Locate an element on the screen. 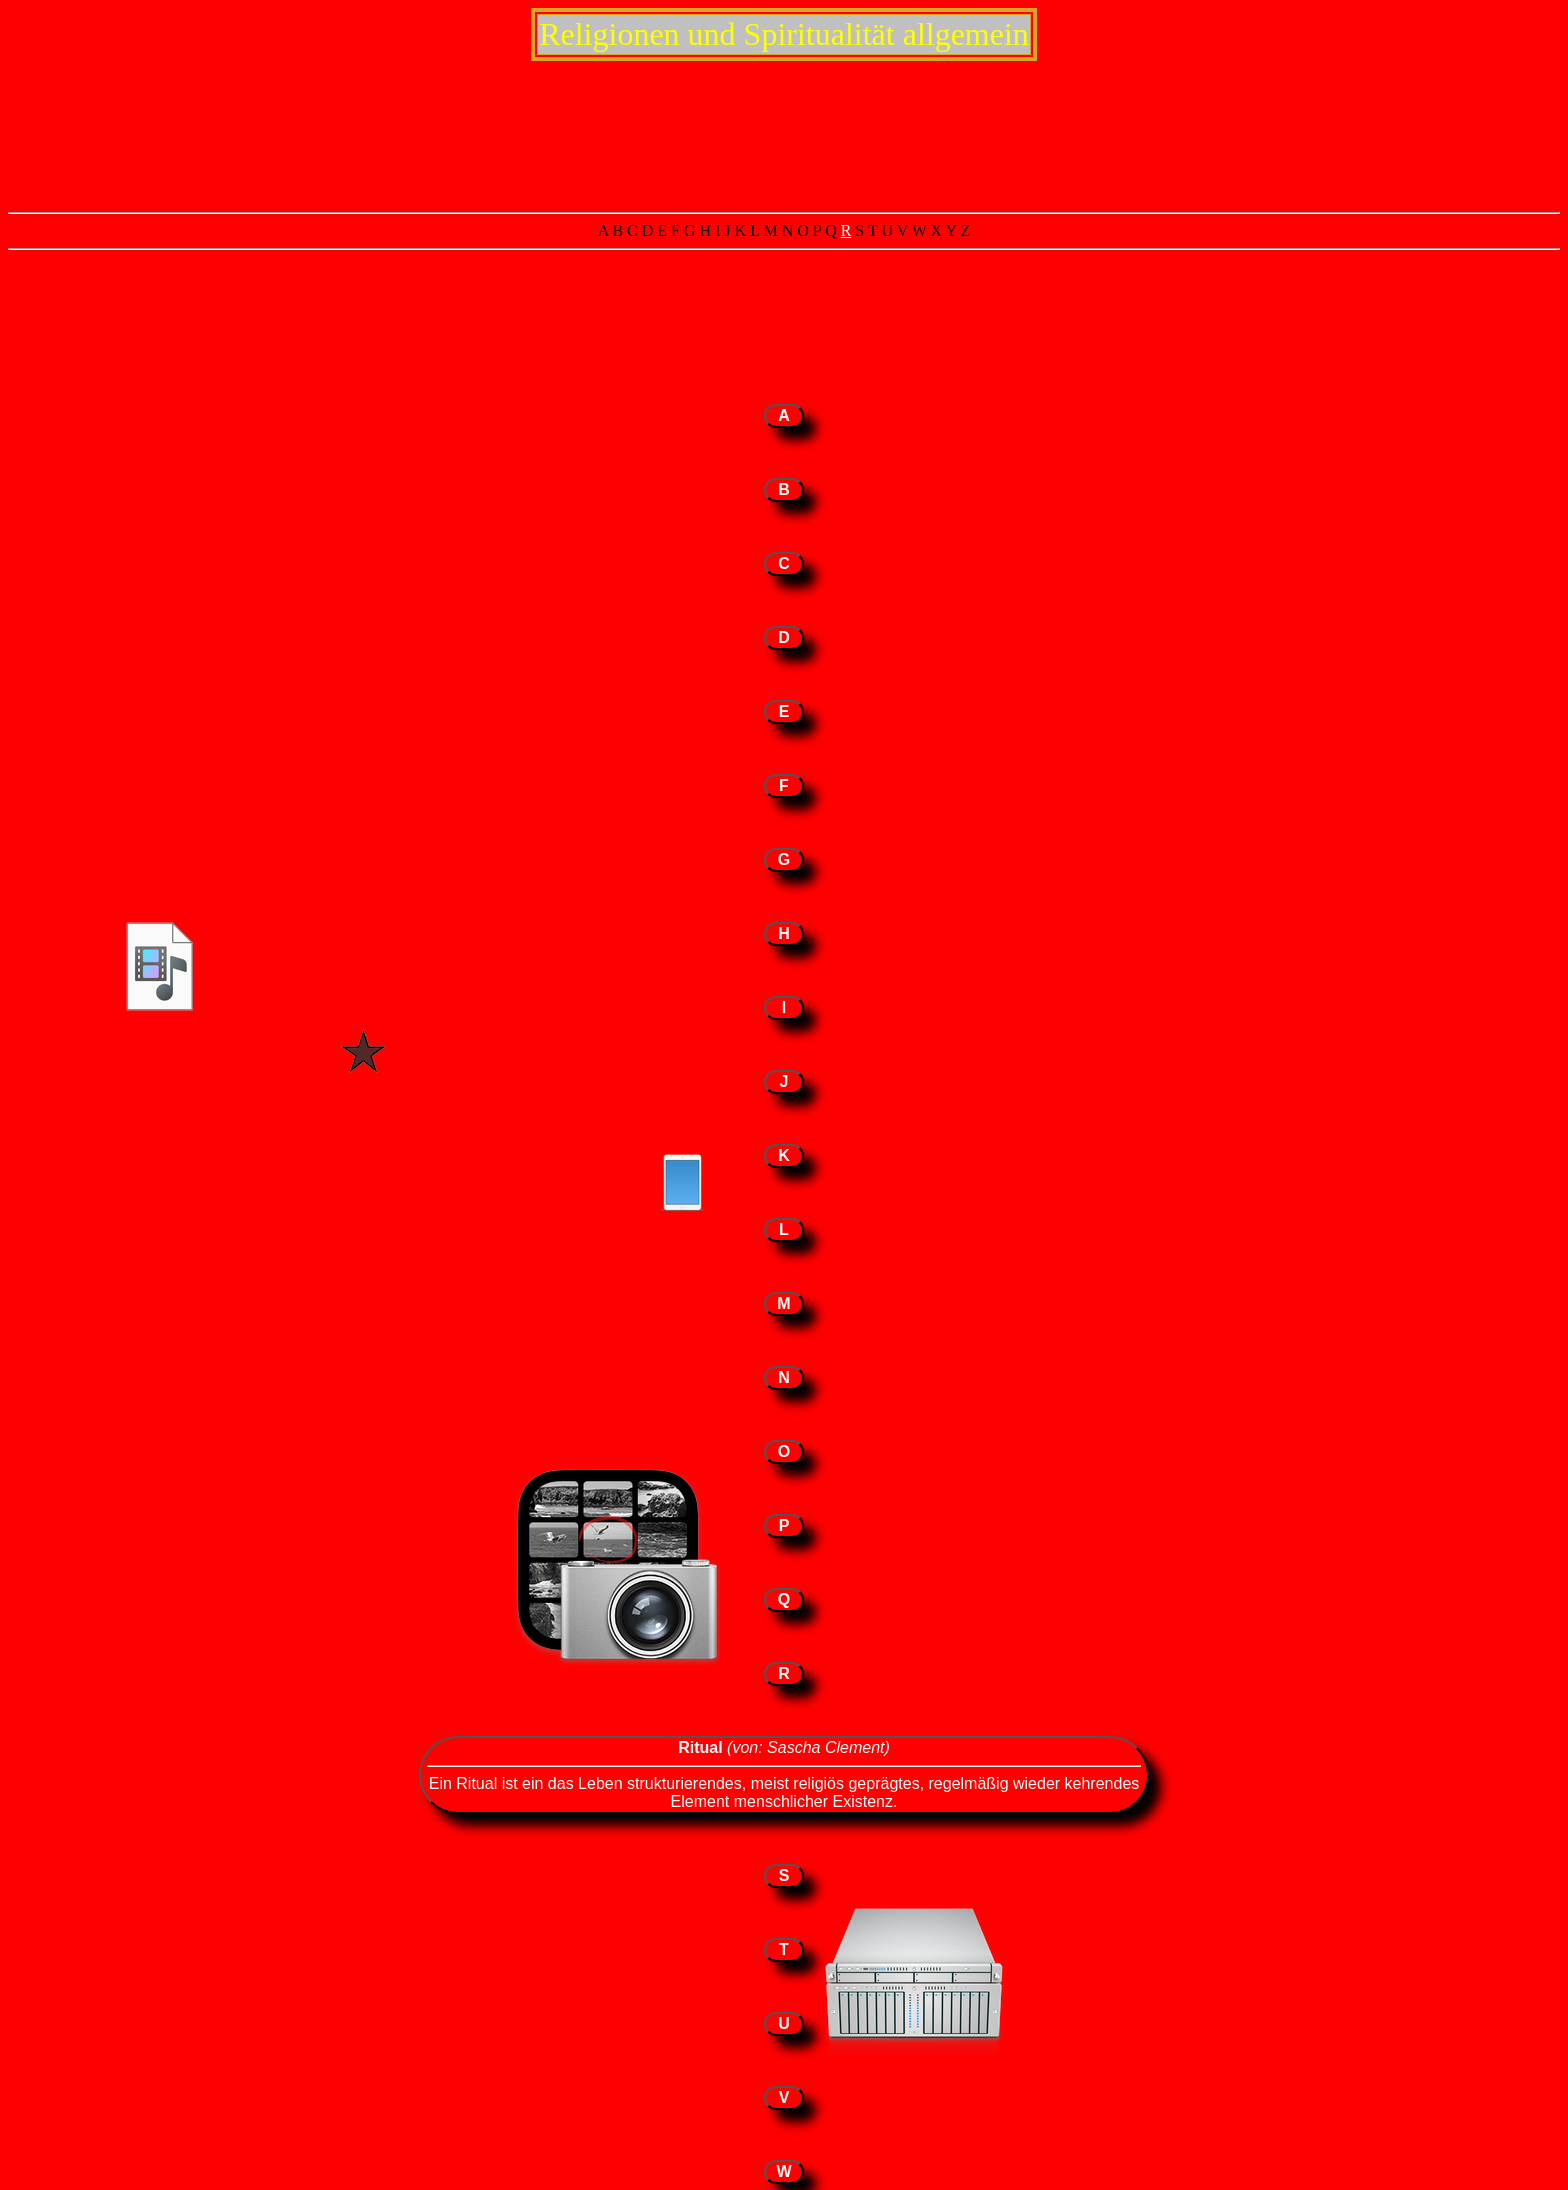  open image capture to import photos from cameras or scanners is located at coordinates (608, 1560).